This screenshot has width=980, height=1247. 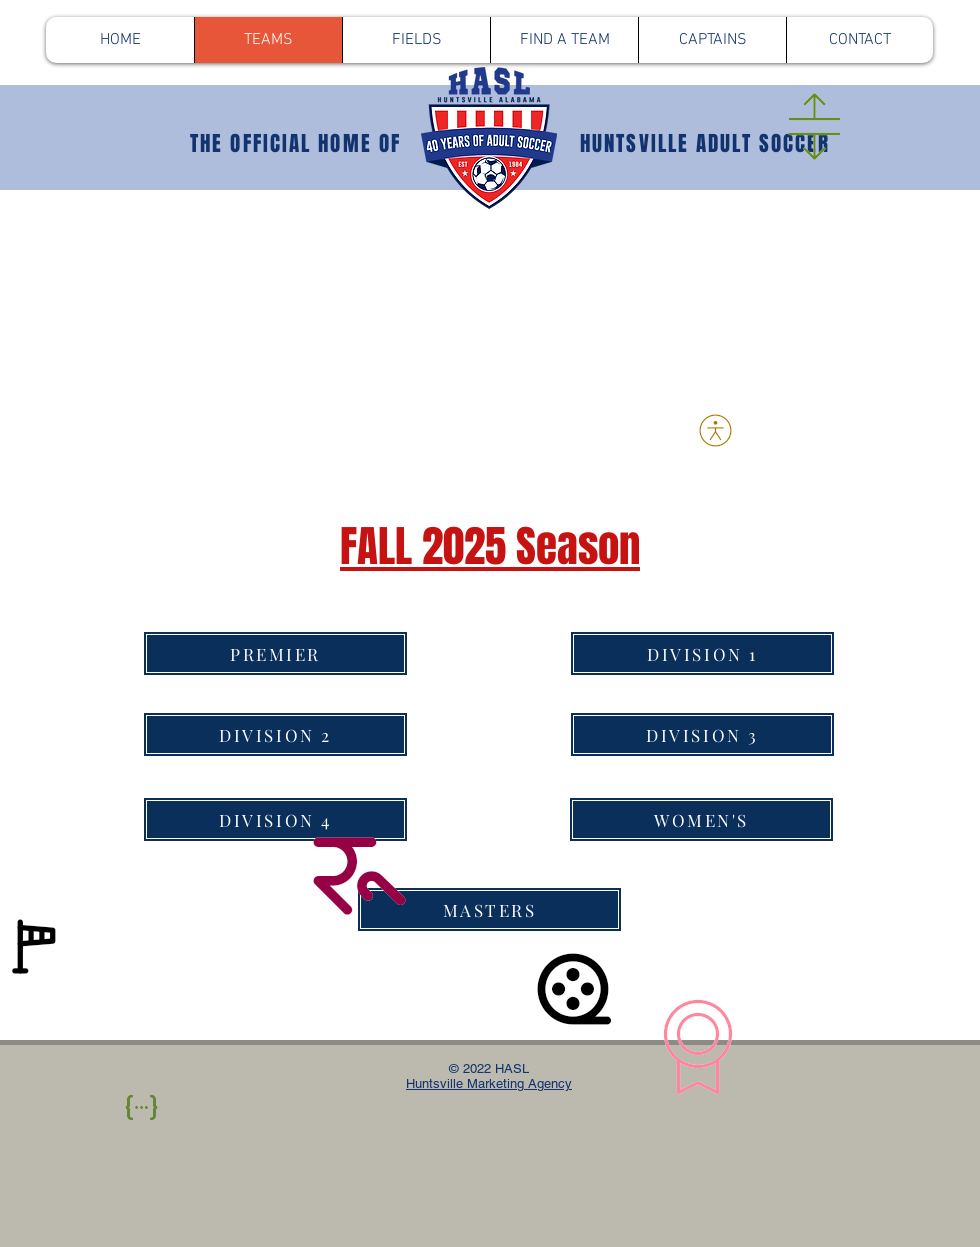 What do you see at coordinates (814, 126) in the screenshot?
I see `split view vertically` at bounding box center [814, 126].